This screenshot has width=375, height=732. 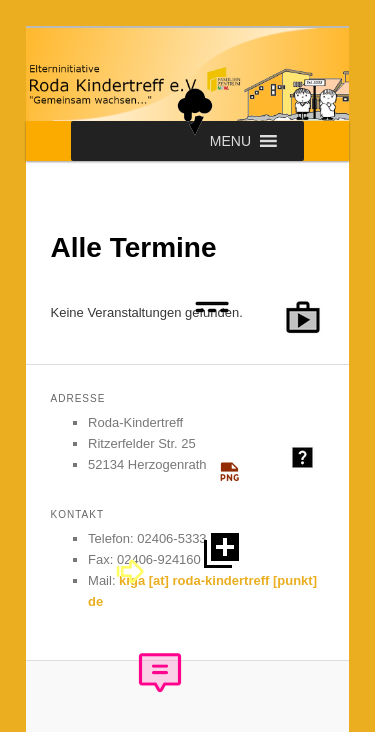 I want to click on access help center or support resources, so click(x=302, y=457).